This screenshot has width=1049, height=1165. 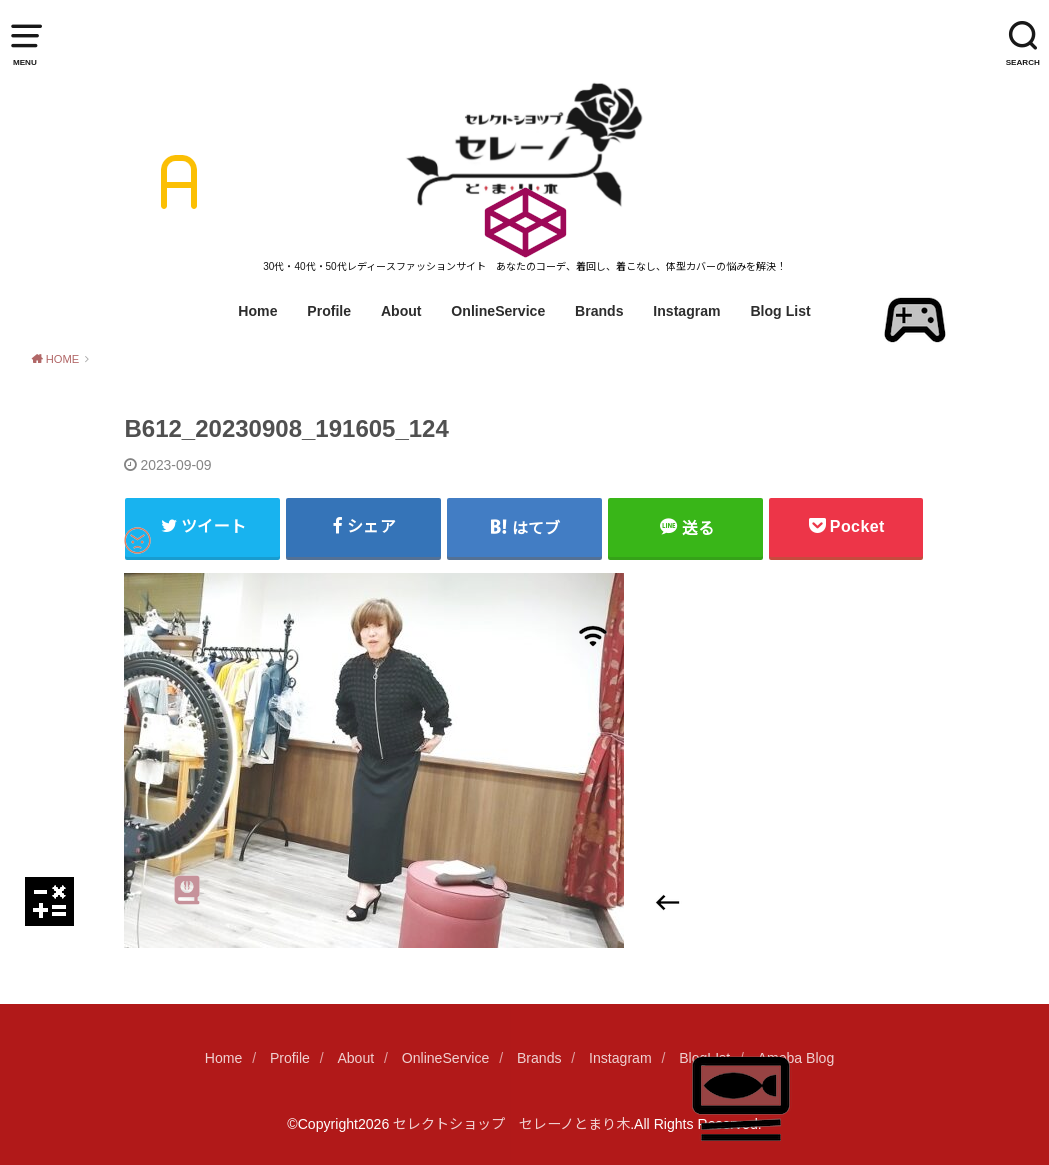 What do you see at coordinates (179, 182) in the screenshot?
I see `select font or text formatting options` at bounding box center [179, 182].